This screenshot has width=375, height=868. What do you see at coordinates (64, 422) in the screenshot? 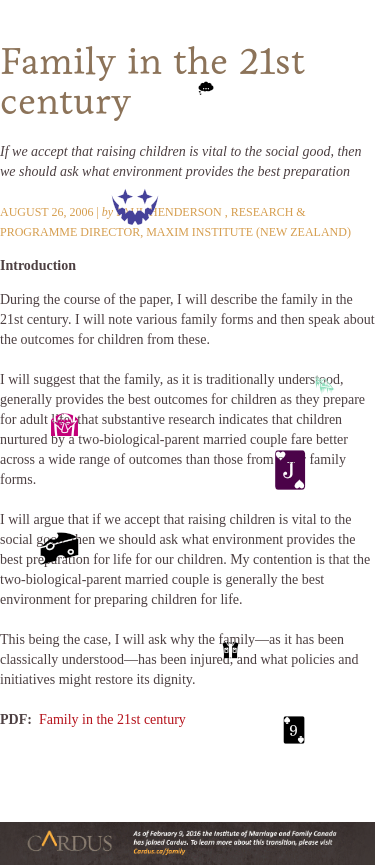
I see `select troll character or creature type` at bounding box center [64, 422].